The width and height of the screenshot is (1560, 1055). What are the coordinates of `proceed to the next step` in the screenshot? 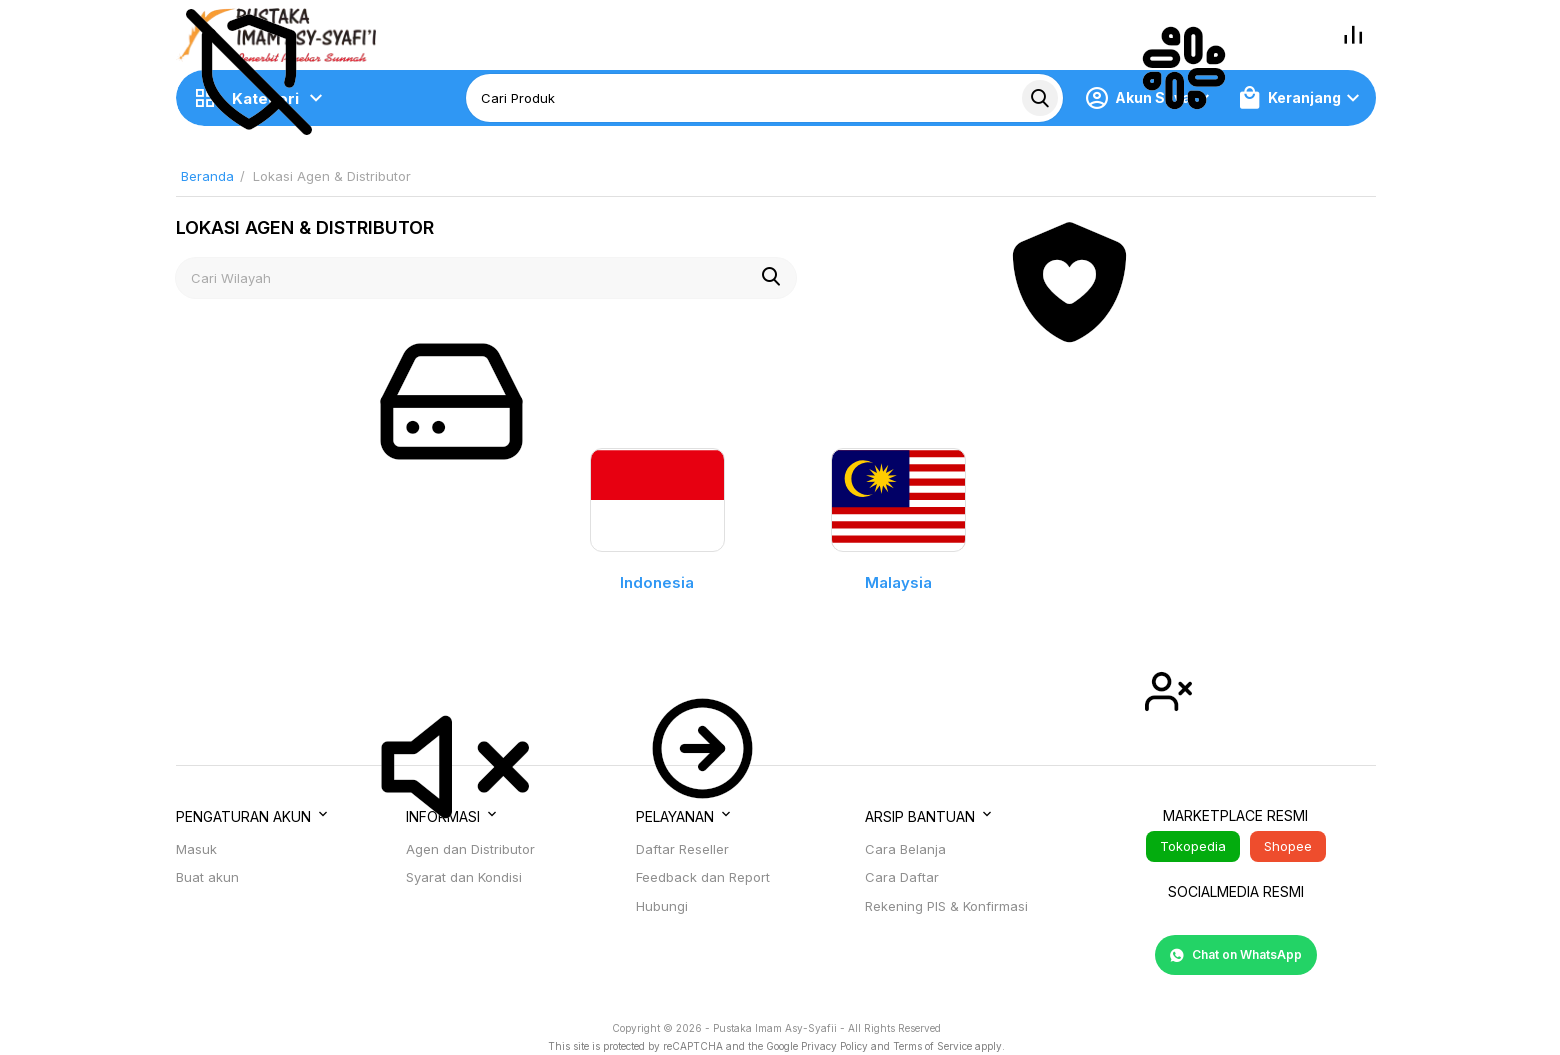 It's located at (702, 748).